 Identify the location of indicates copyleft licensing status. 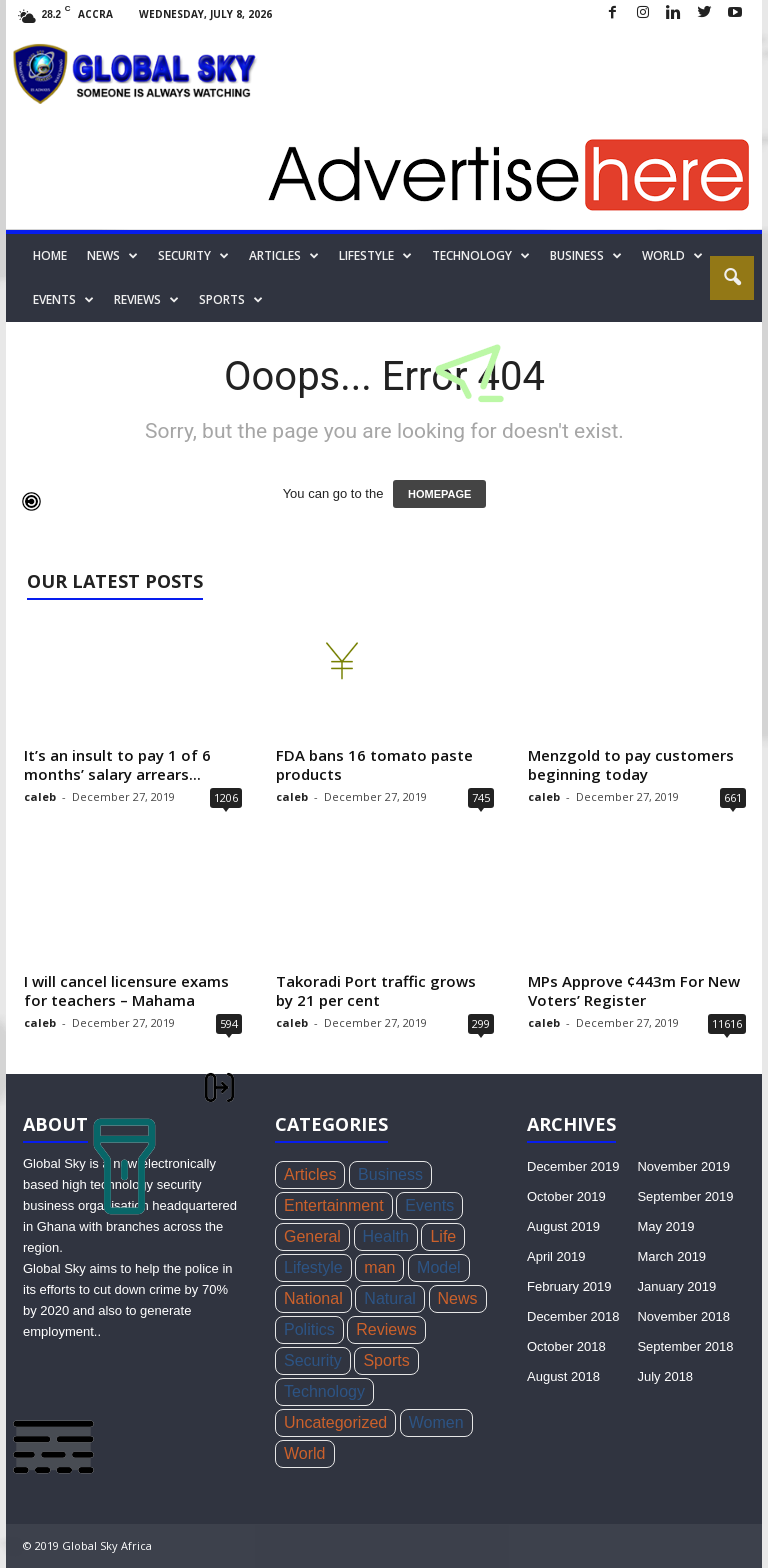
(31, 501).